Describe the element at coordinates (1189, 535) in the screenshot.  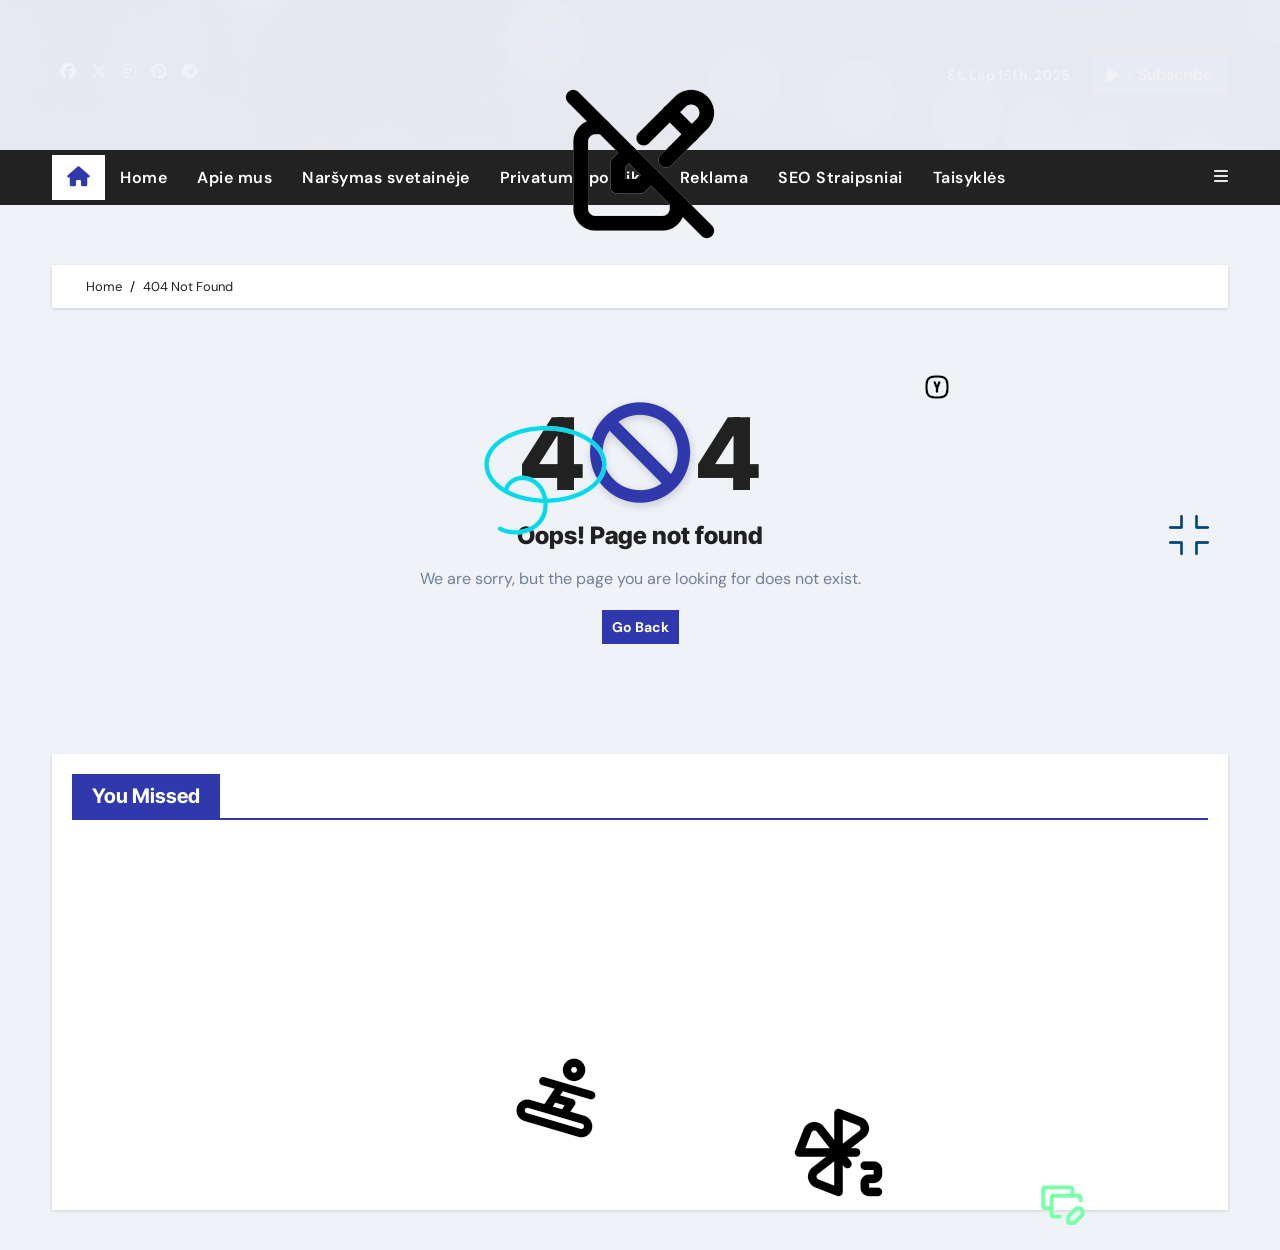
I see `exit fullscreen mode` at that location.